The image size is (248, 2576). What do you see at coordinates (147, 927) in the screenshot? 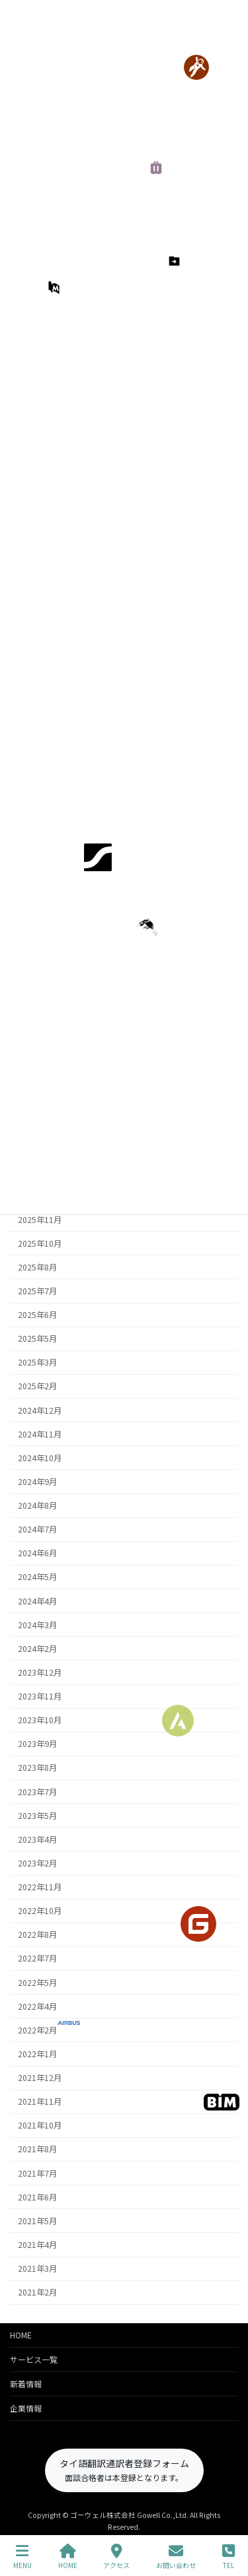
I see `link to Gerrit code review platform` at bounding box center [147, 927].